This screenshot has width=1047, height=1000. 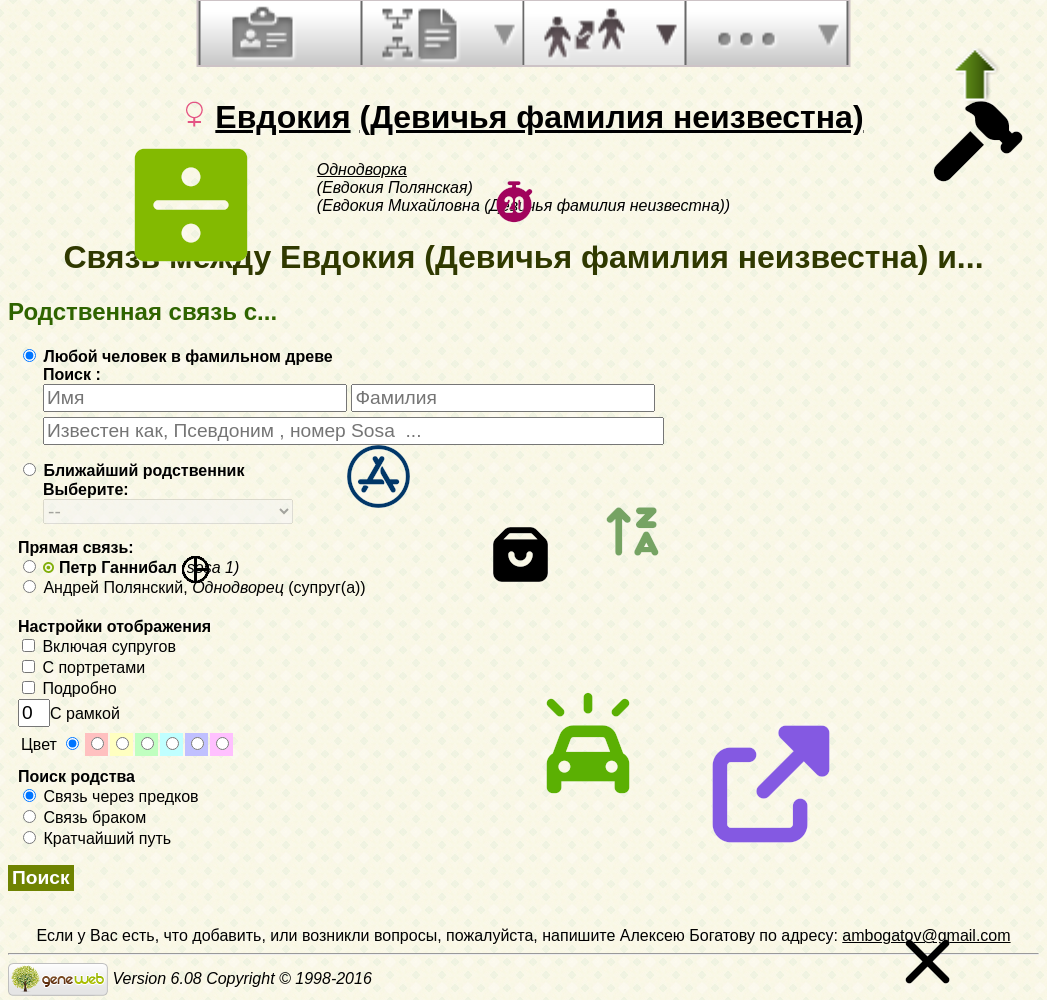 I want to click on open link in a new tab or window, so click(x=771, y=784).